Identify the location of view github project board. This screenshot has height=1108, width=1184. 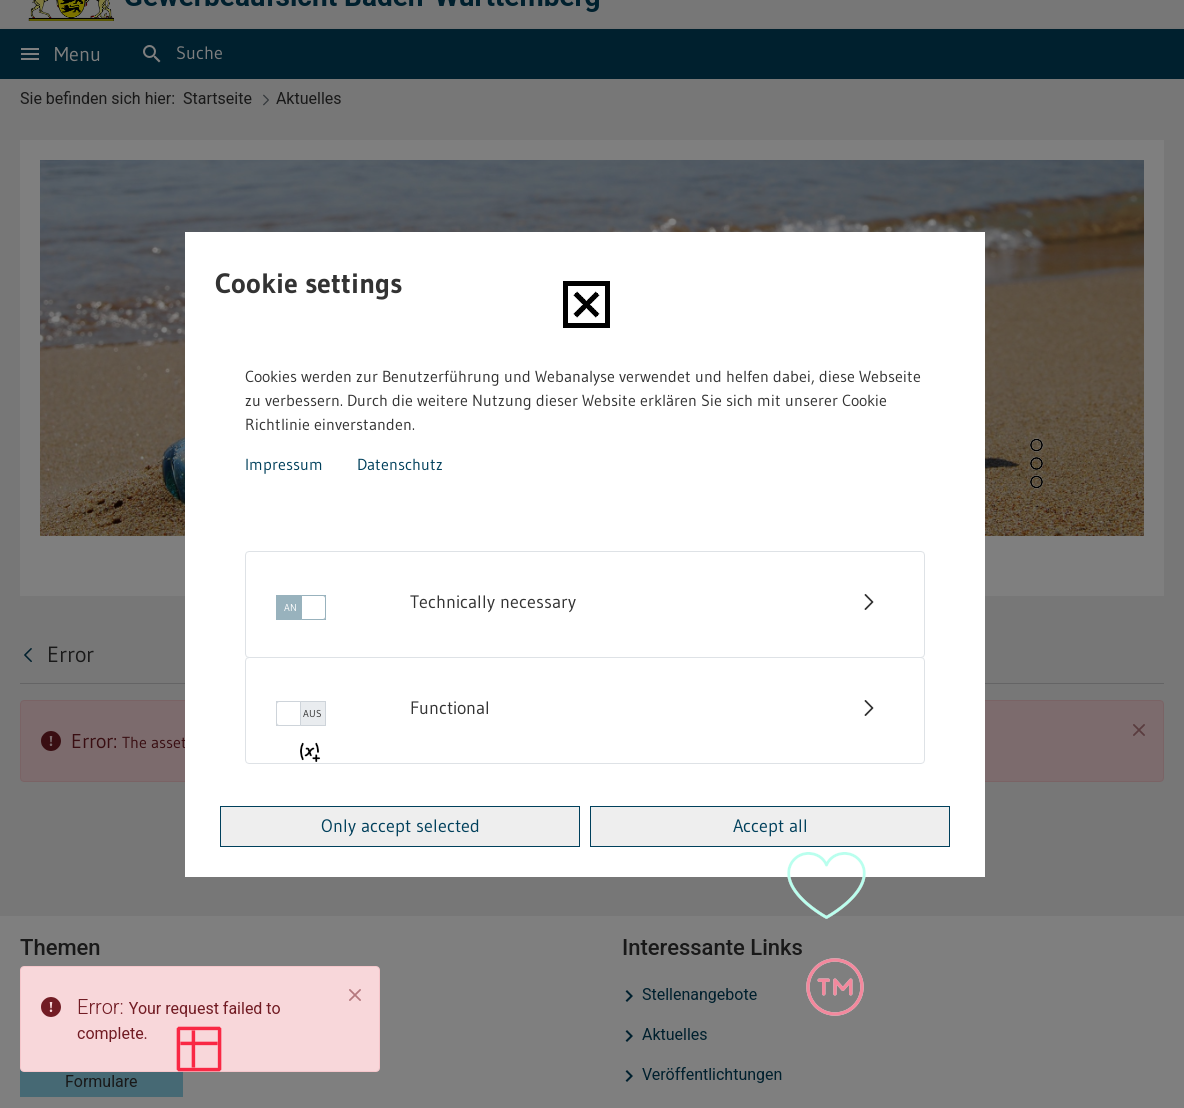
(199, 1049).